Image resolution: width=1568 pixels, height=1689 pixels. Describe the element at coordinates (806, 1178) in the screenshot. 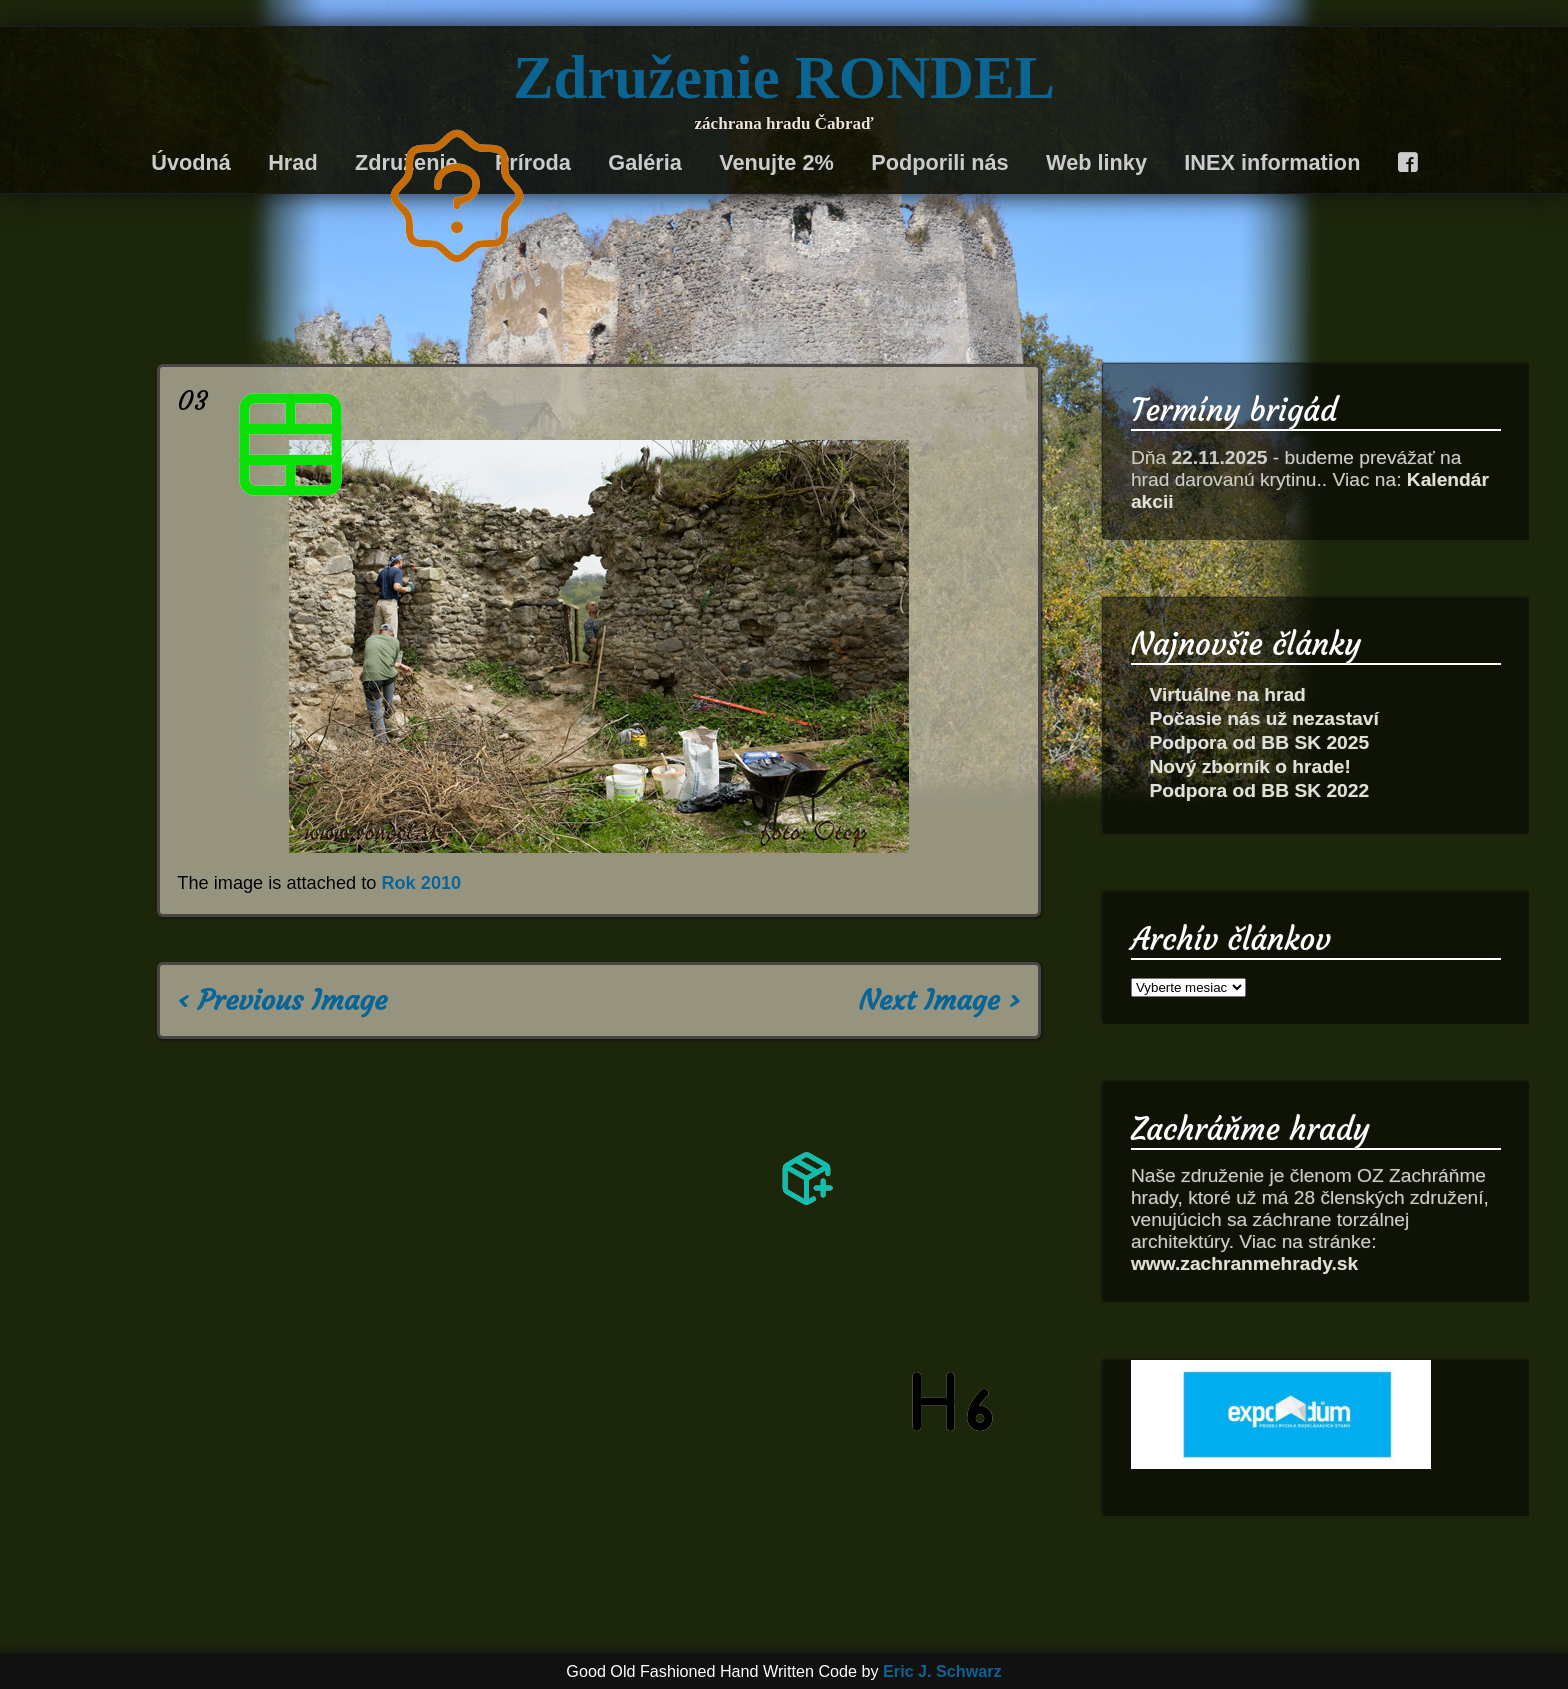

I see `add a new package or shipment` at that location.